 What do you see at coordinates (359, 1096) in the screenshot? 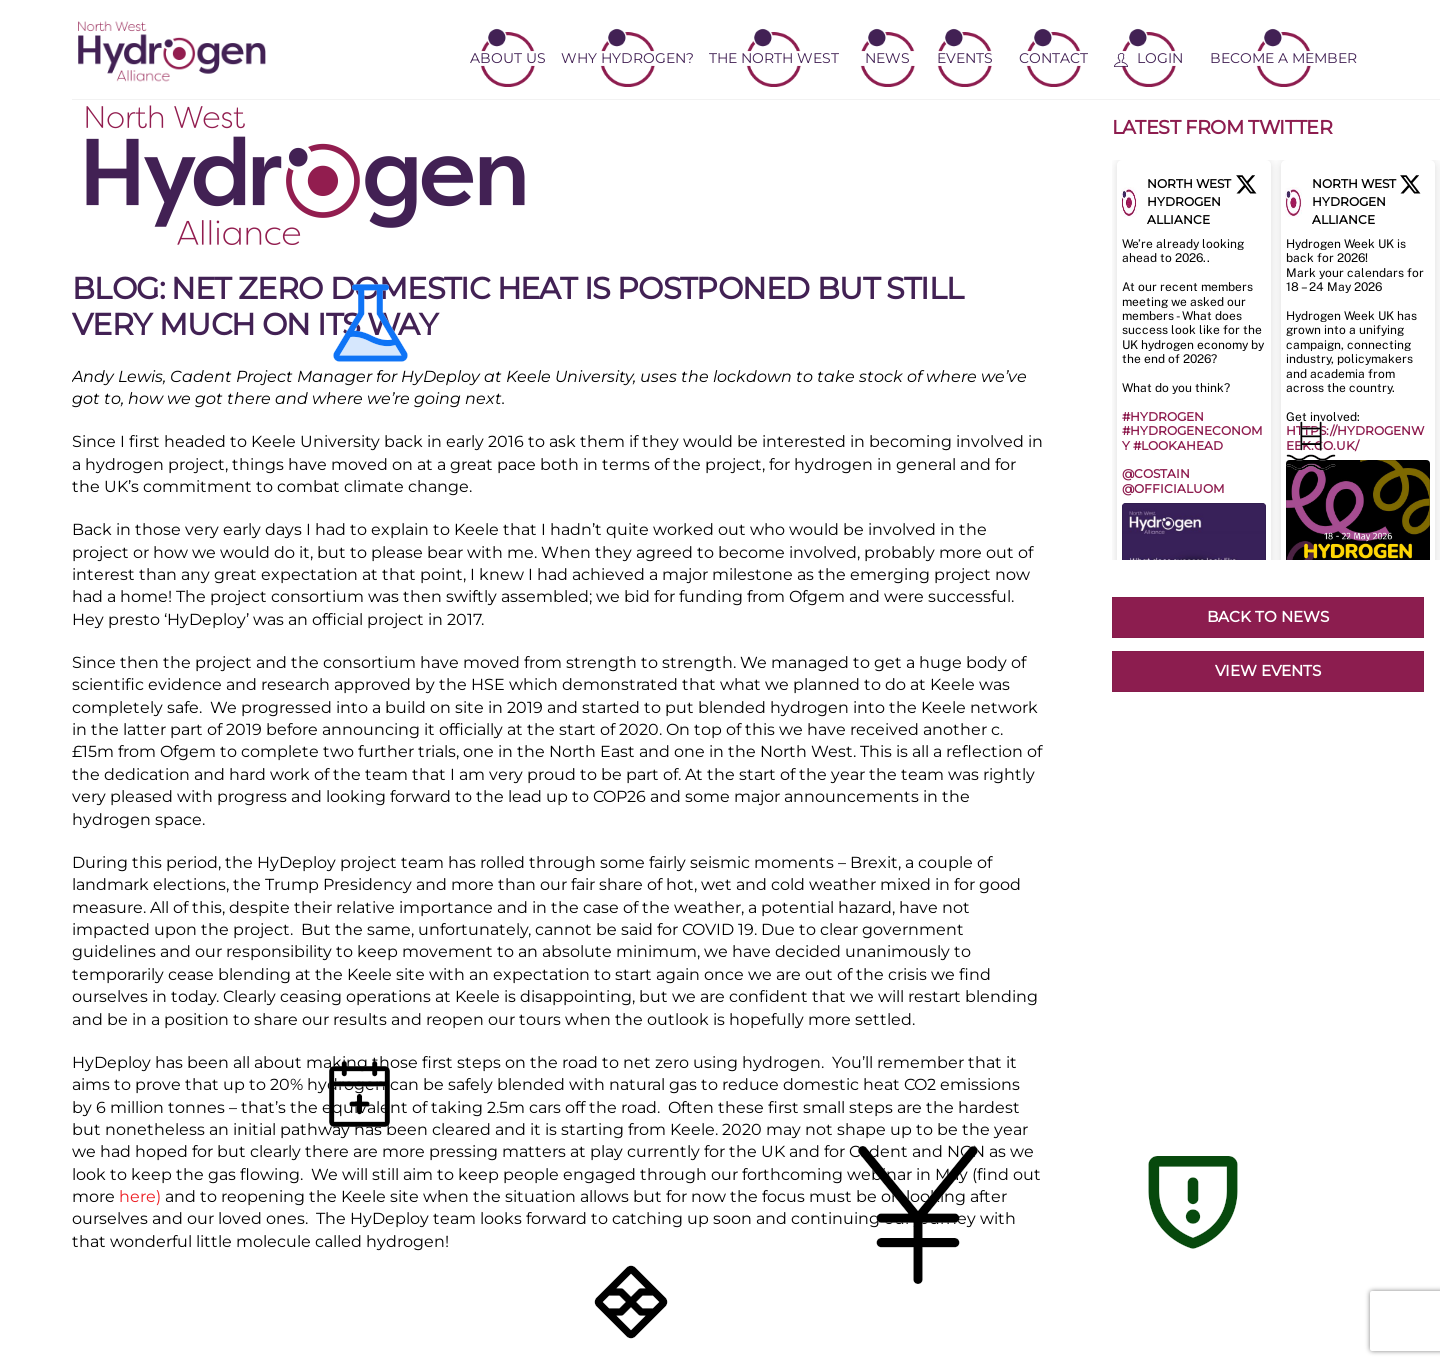
I see `add a new calendar event` at bounding box center [359, 1096].